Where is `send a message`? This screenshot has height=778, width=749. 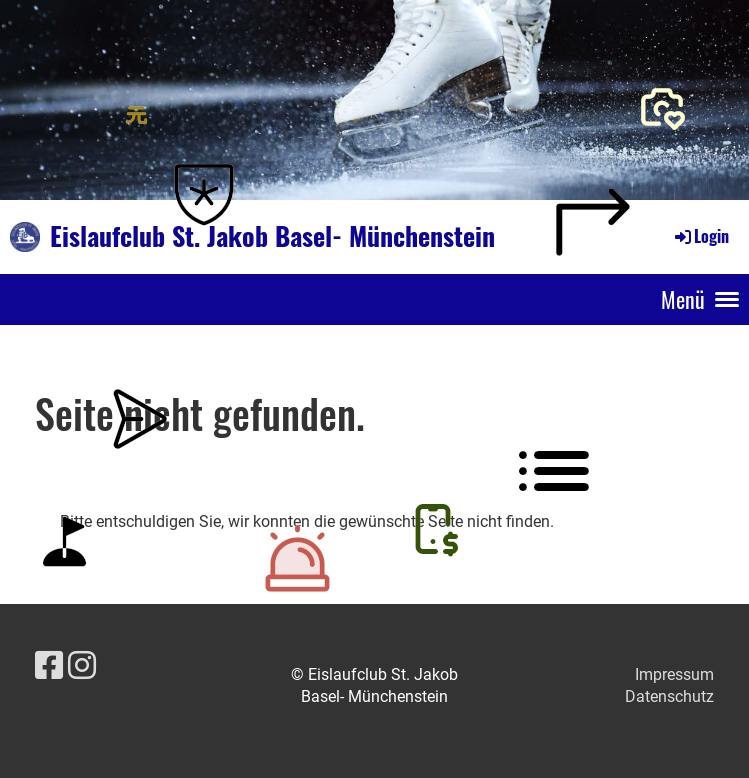
send a message is located at coordinates (137, 419).